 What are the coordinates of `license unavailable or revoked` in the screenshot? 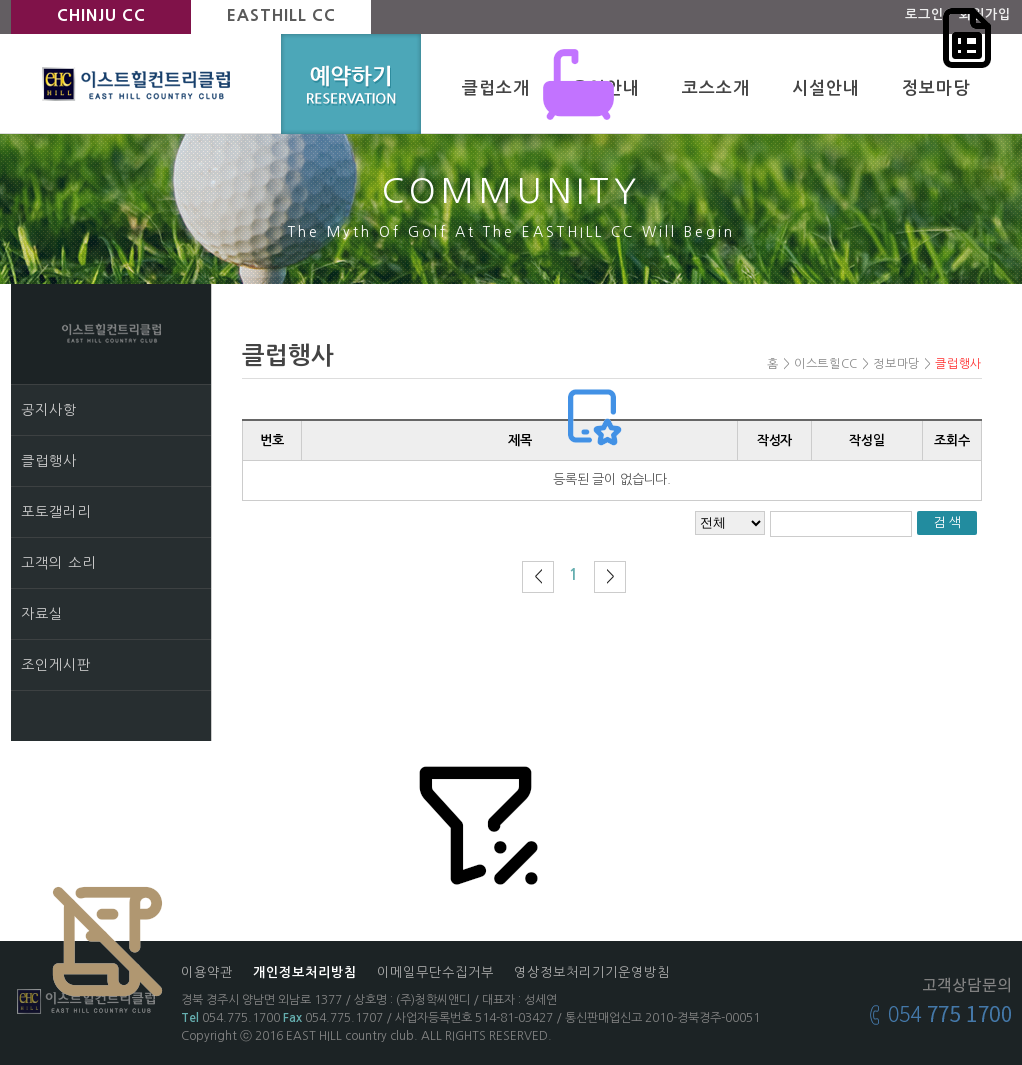 It's located at (107, 941).